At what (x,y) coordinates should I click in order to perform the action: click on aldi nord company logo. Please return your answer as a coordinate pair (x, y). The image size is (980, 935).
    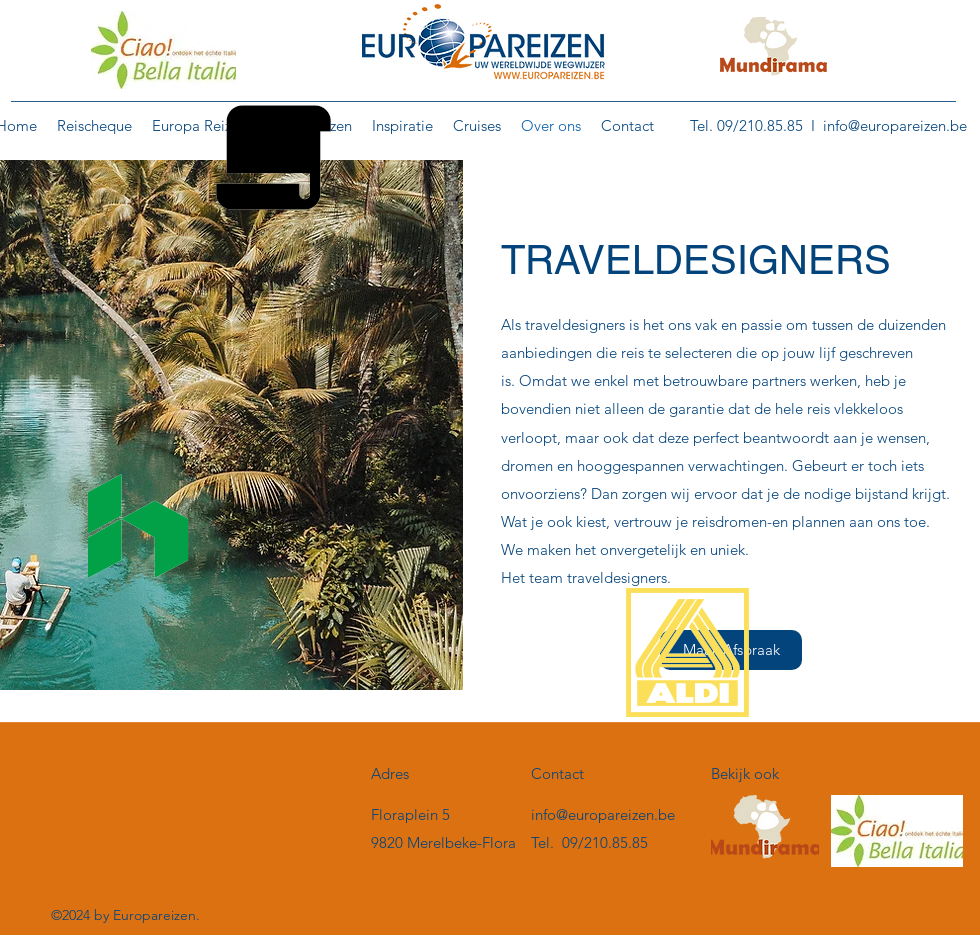
    Looking at the image, I should click on (687, 652).